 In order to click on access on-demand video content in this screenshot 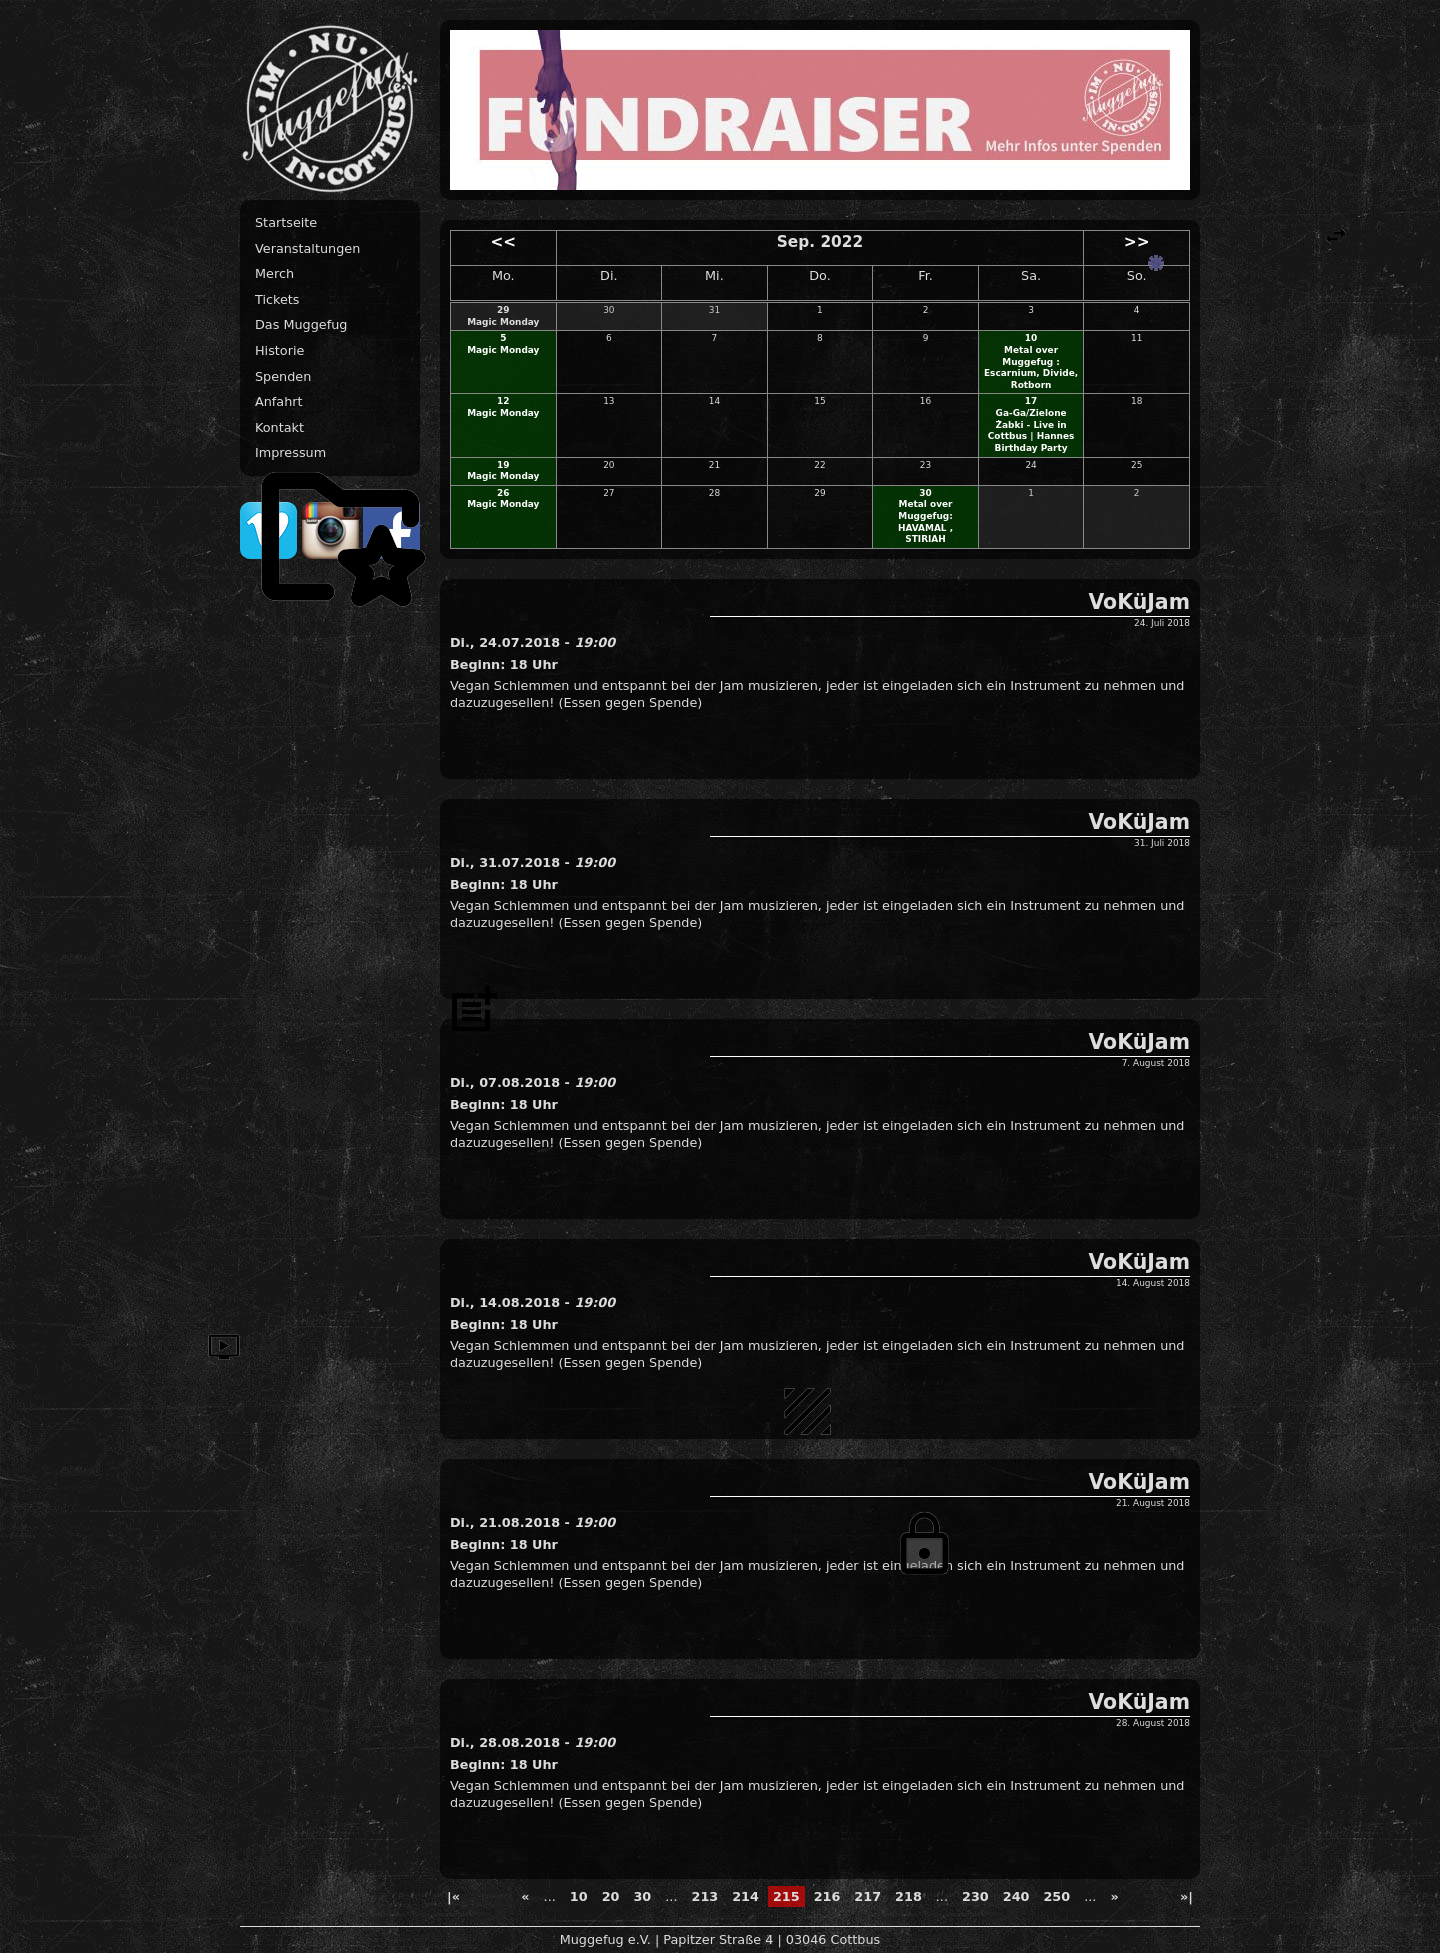, I will do `click(224, 1347)`.